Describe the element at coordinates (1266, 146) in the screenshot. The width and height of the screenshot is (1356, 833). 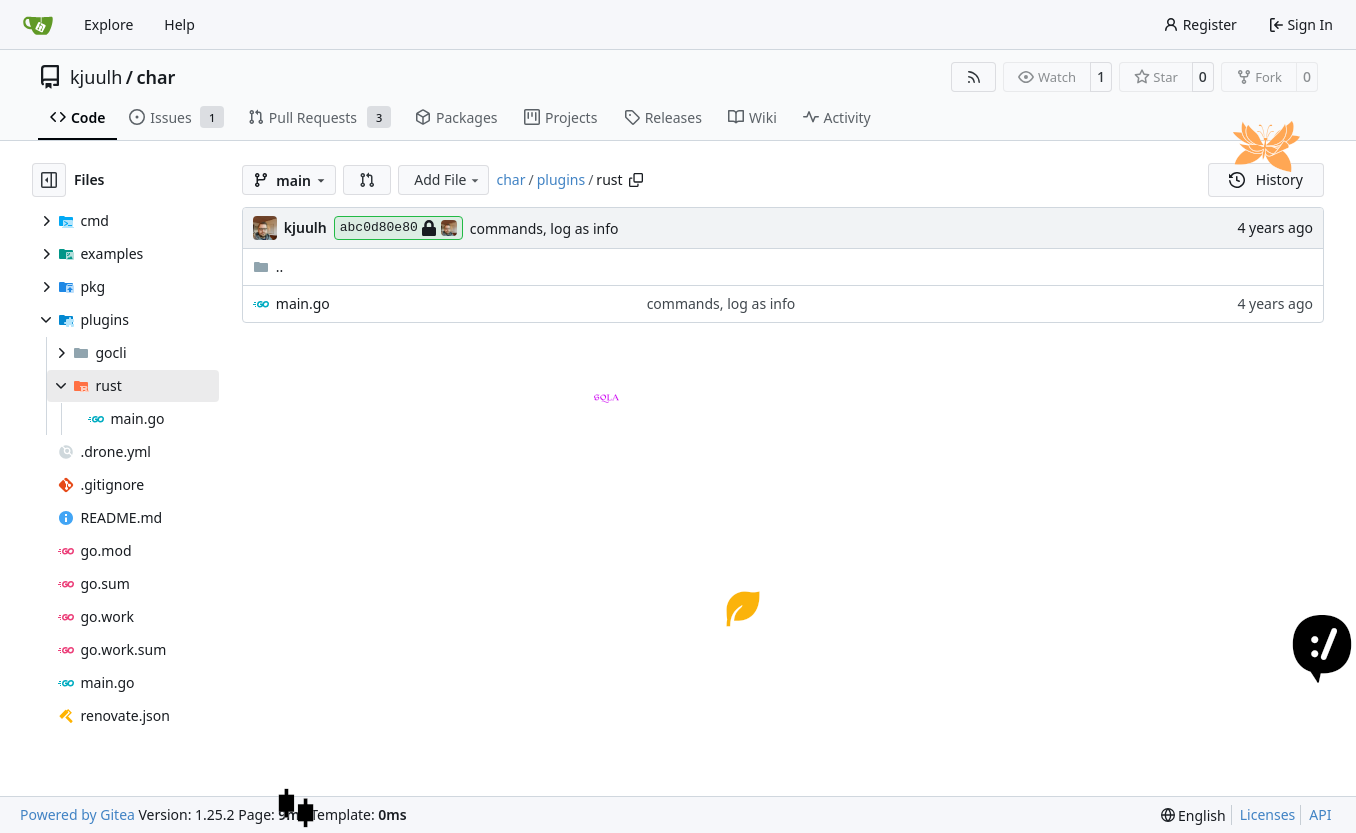
I see `wiki.js documentation or knowledge base` at that location.